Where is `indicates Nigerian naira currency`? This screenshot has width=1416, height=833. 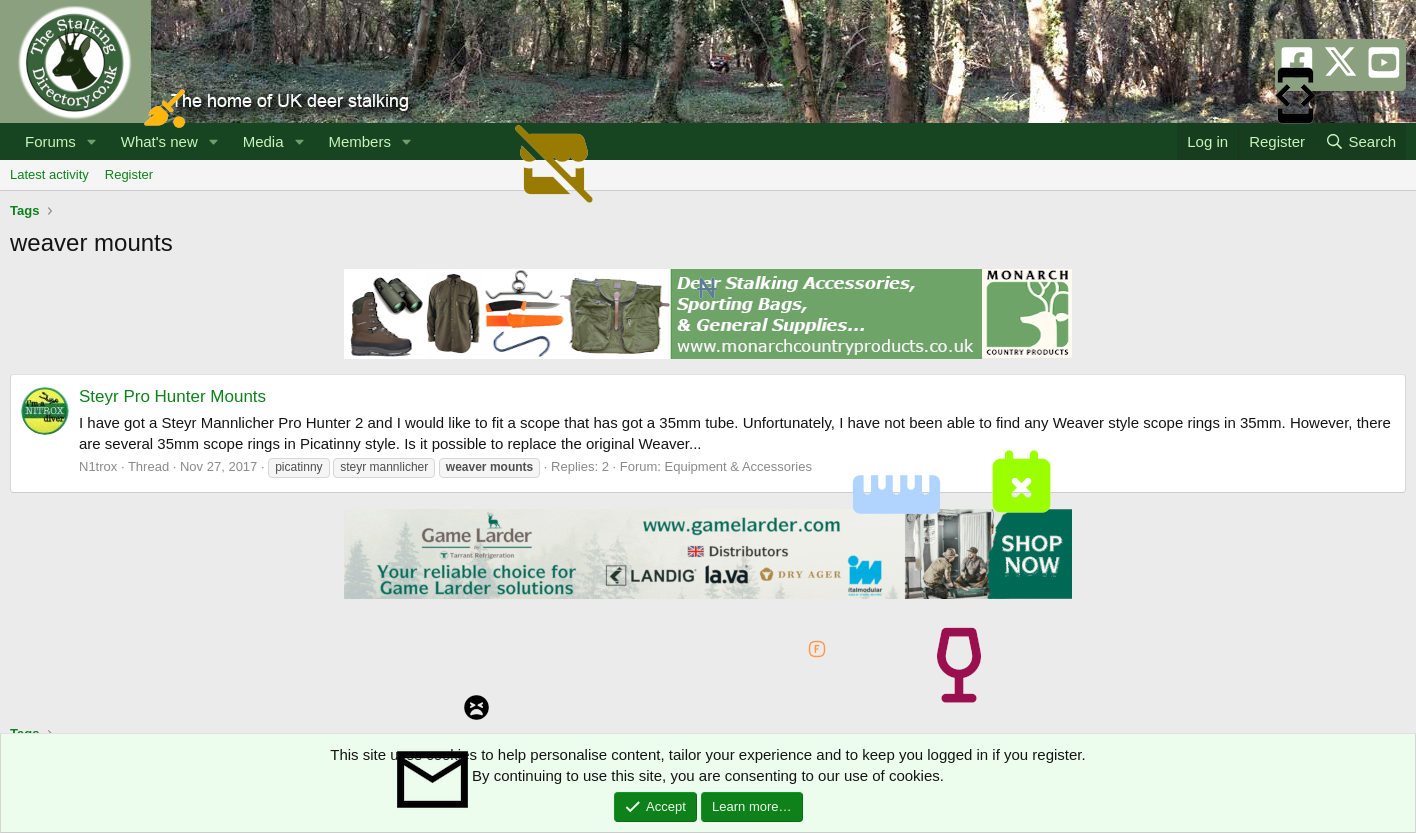 indicates Nigerian naira currency is located at coordinates (707, 288).